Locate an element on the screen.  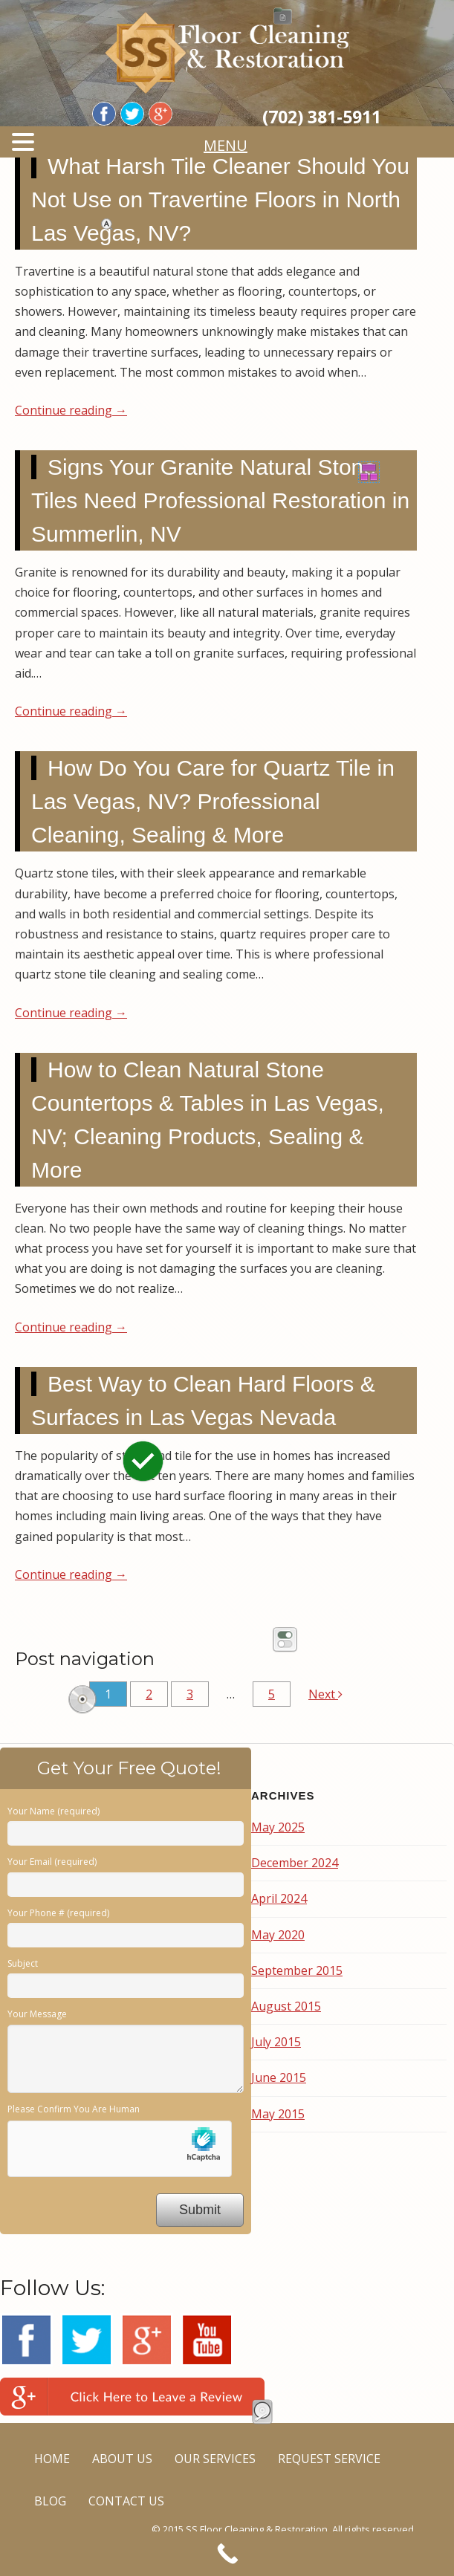
open desktop preferences or settings is located at coordinates (285, 1639).